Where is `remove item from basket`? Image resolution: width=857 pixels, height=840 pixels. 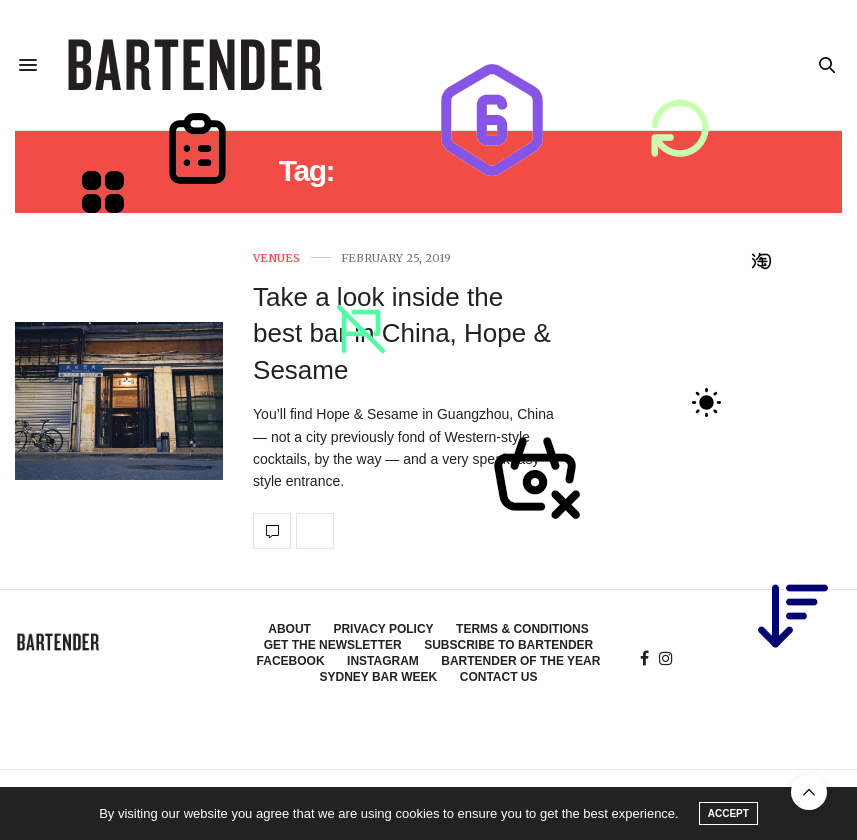
remove item from basket is located at coordinates (535, 474).